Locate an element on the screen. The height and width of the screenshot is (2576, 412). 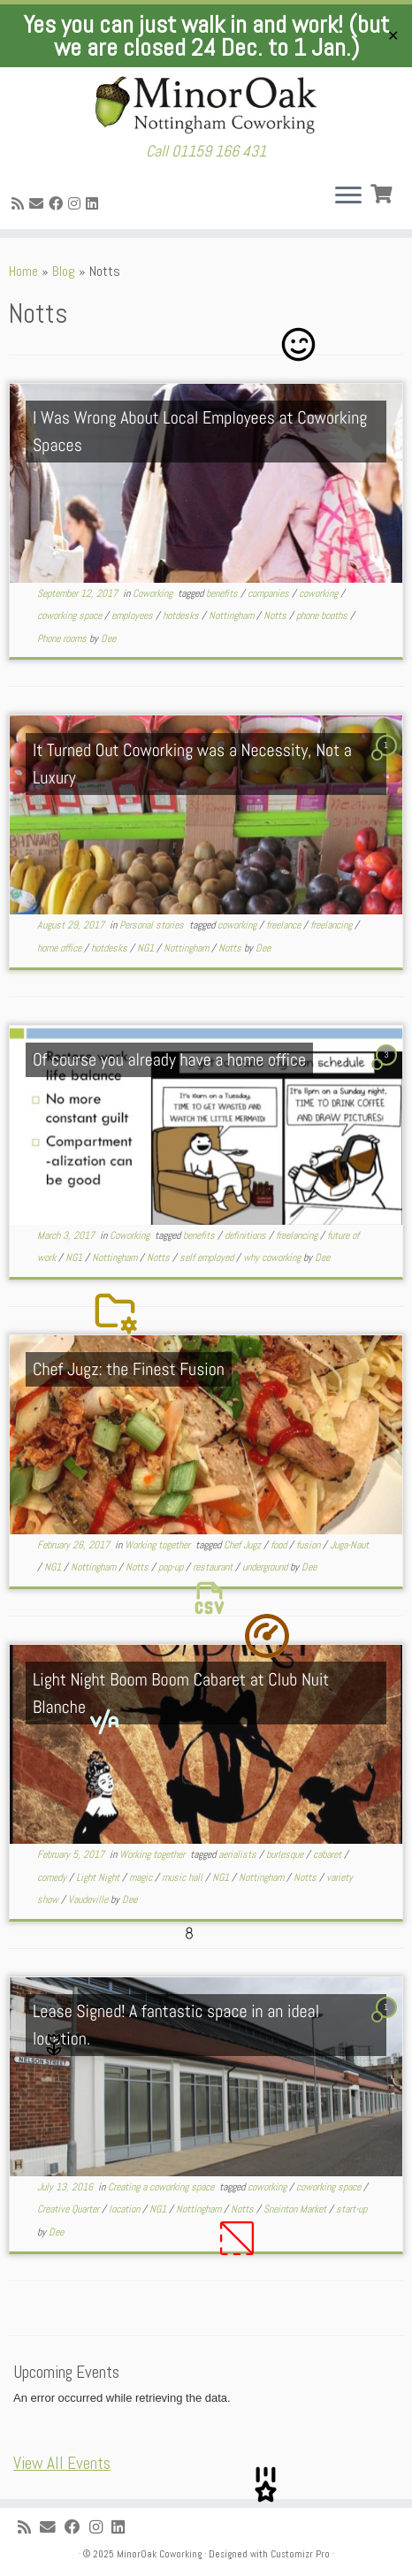
indicates a CSV file type is located at coordinates (210, 1598).